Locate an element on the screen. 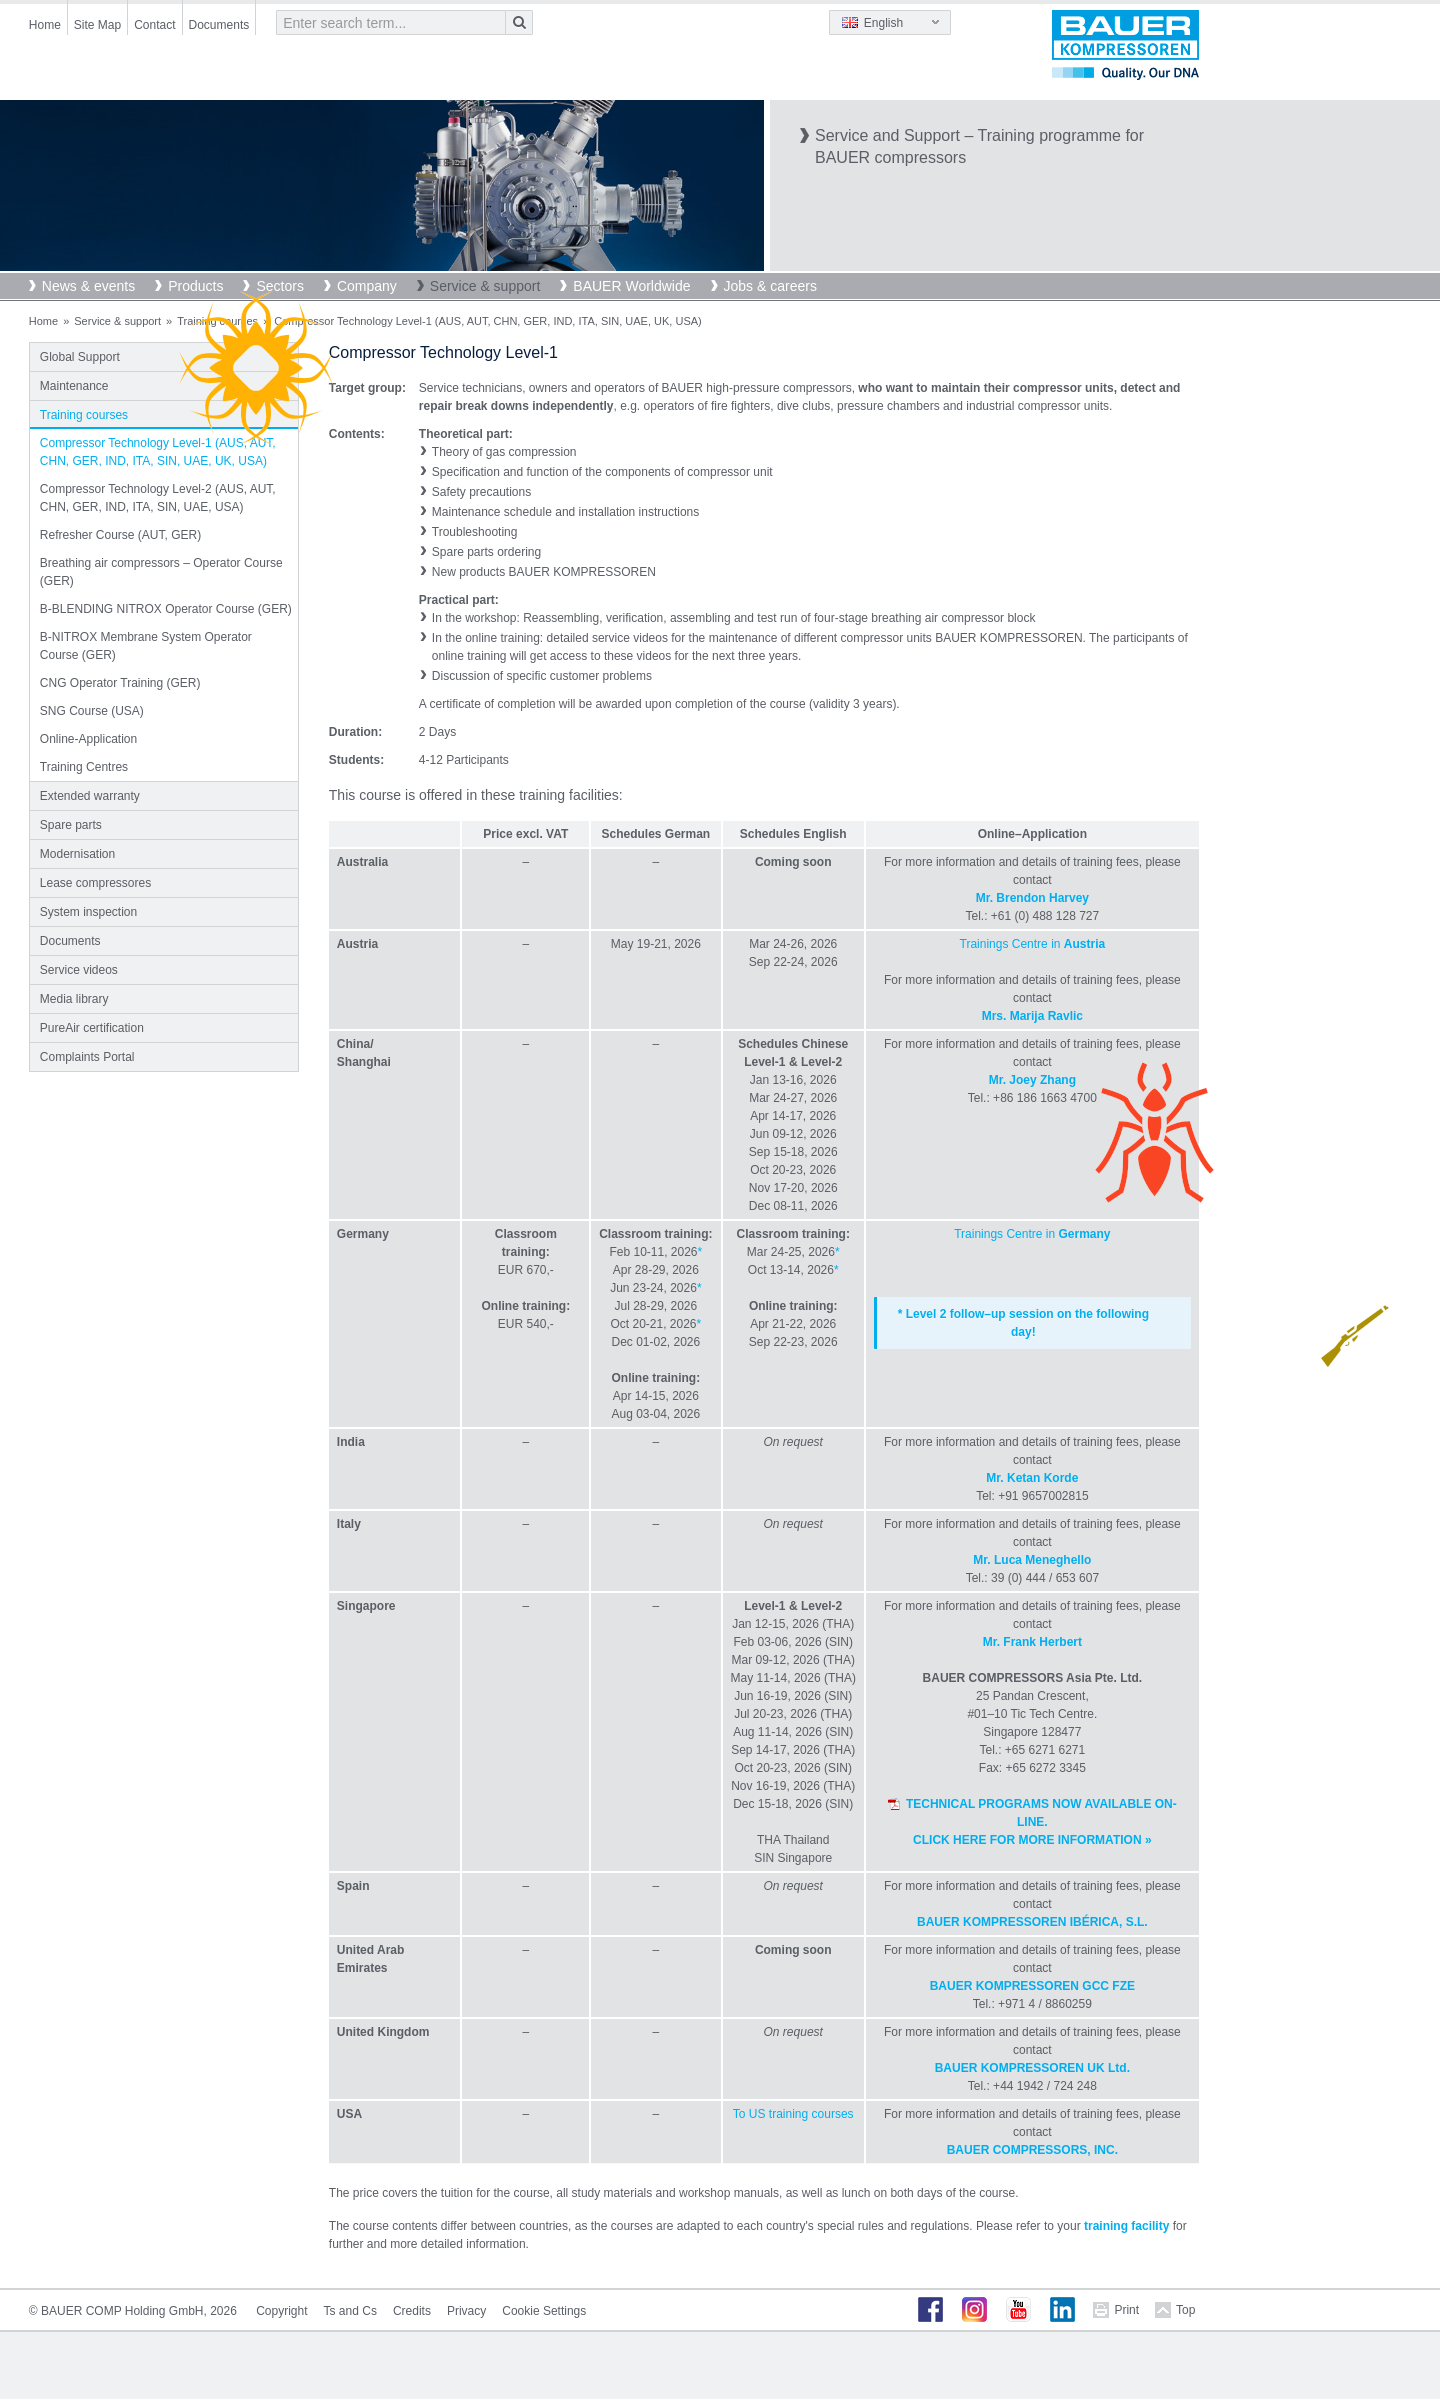  decorative design element or divider is located at coordinates (256, 368).